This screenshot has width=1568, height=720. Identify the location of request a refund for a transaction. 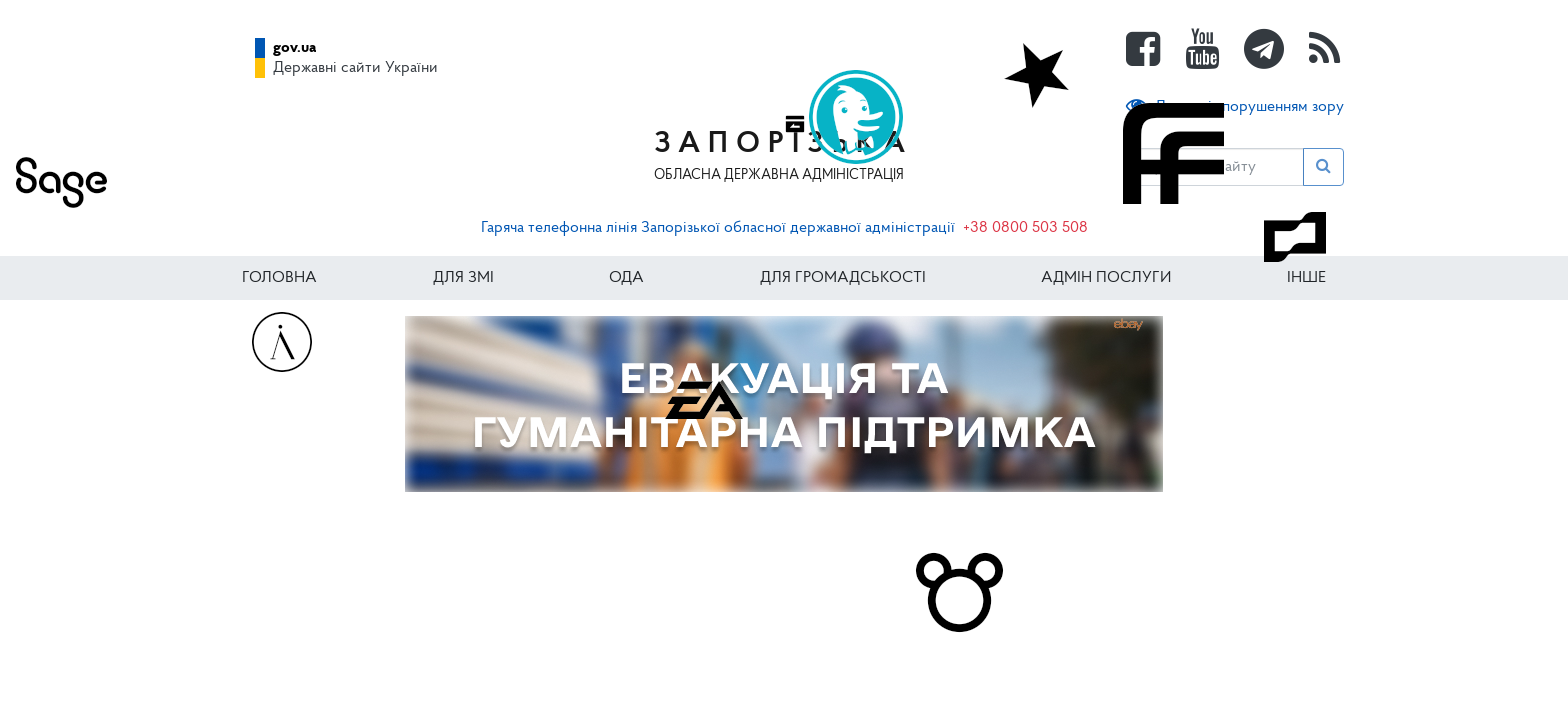
(795, 124).